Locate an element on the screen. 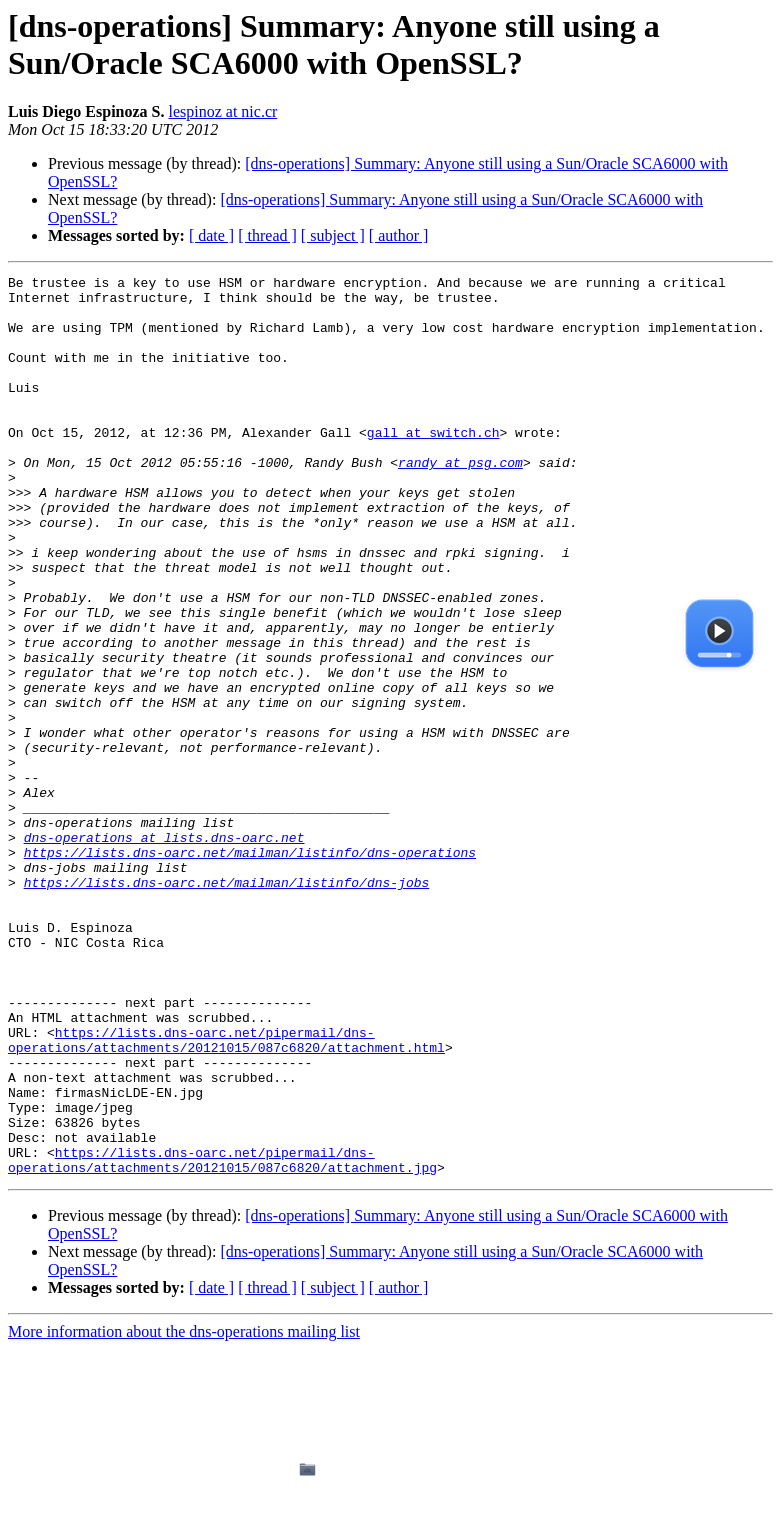  access cloud-synced files and folders is located at coordinates (307, 1469).